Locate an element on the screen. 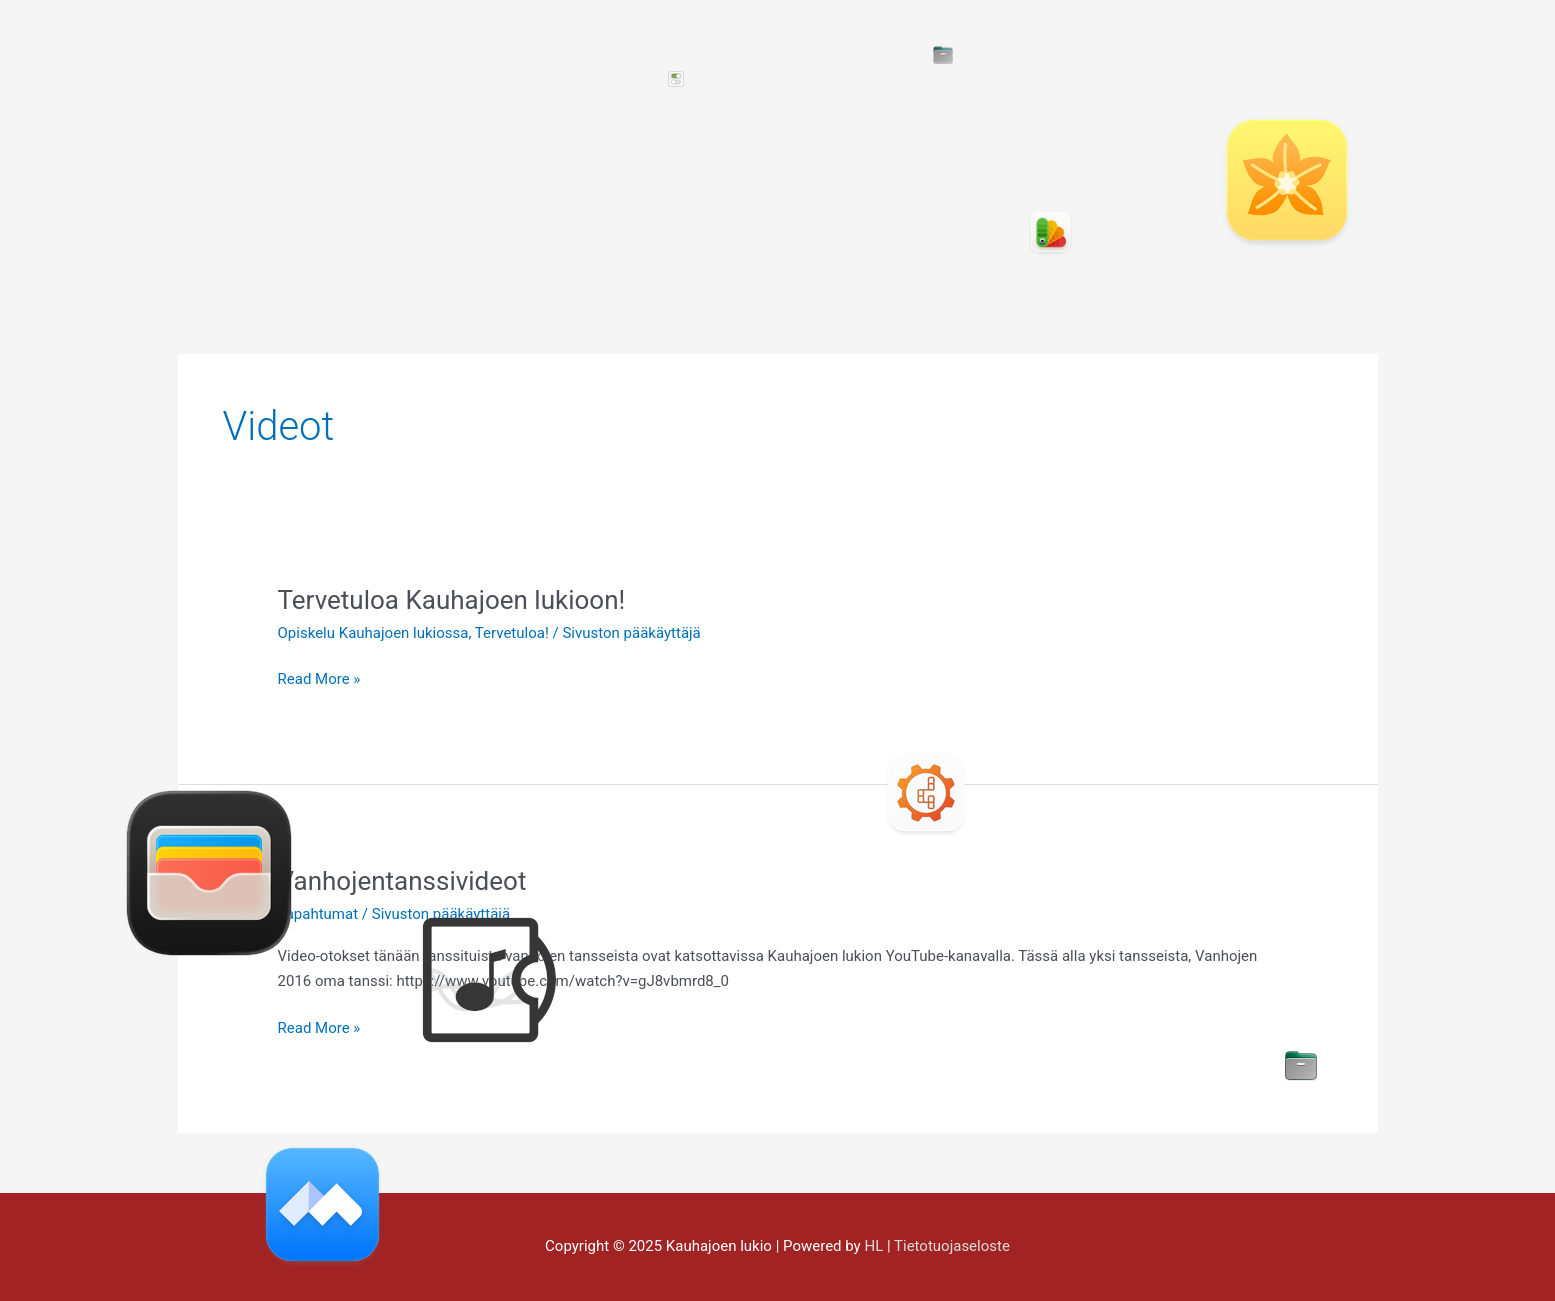 The width and height of the screenshot is (1555, 1301). open btrfs assistant for managing btrfs filesystem snapshots is located at coordinates (926, 793).